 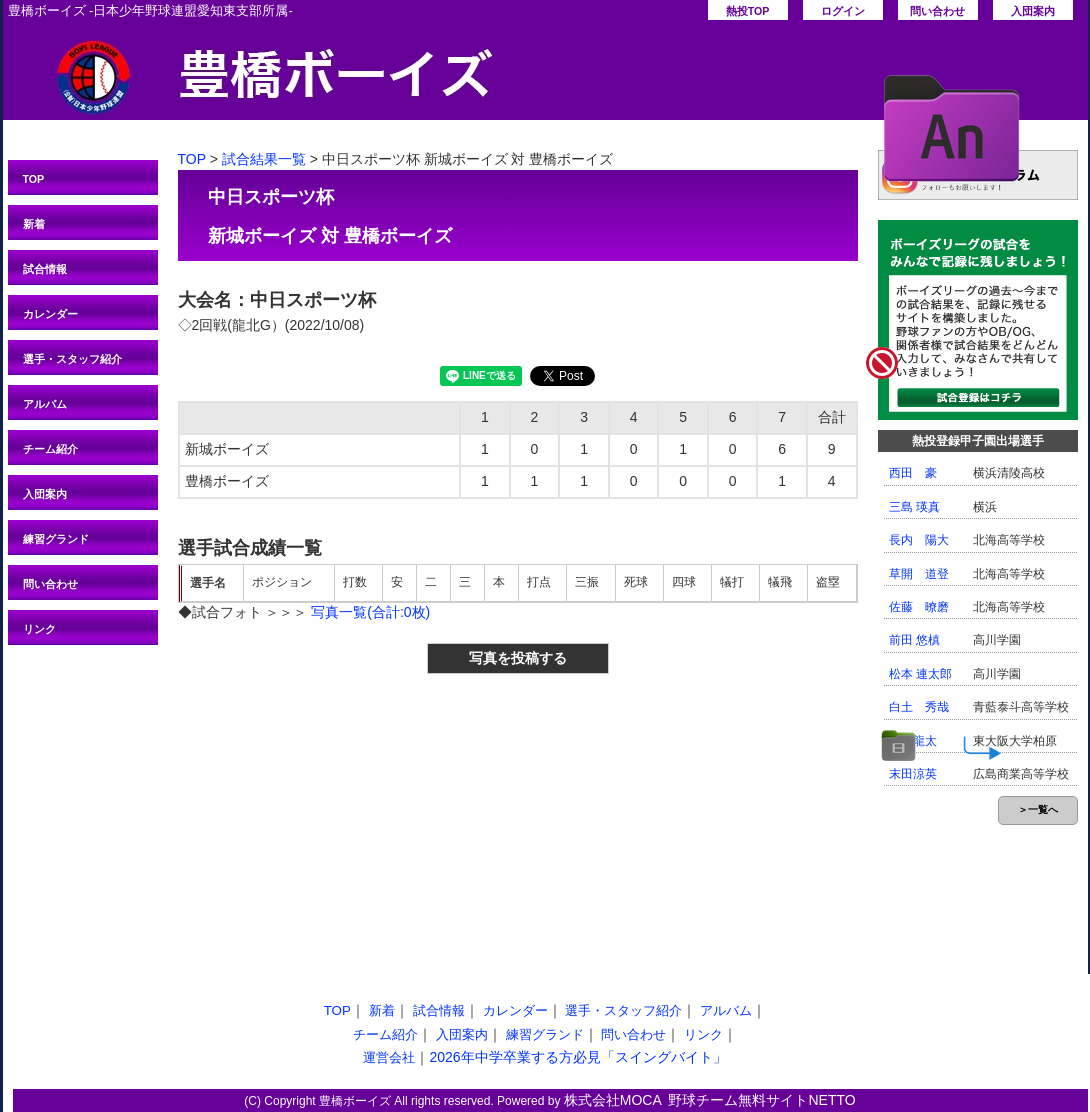 What do you see at coordinates (951, 132) in the screenshot?
I see `open folder containing Adobe Animate project files` at bounding box center [951, 132].